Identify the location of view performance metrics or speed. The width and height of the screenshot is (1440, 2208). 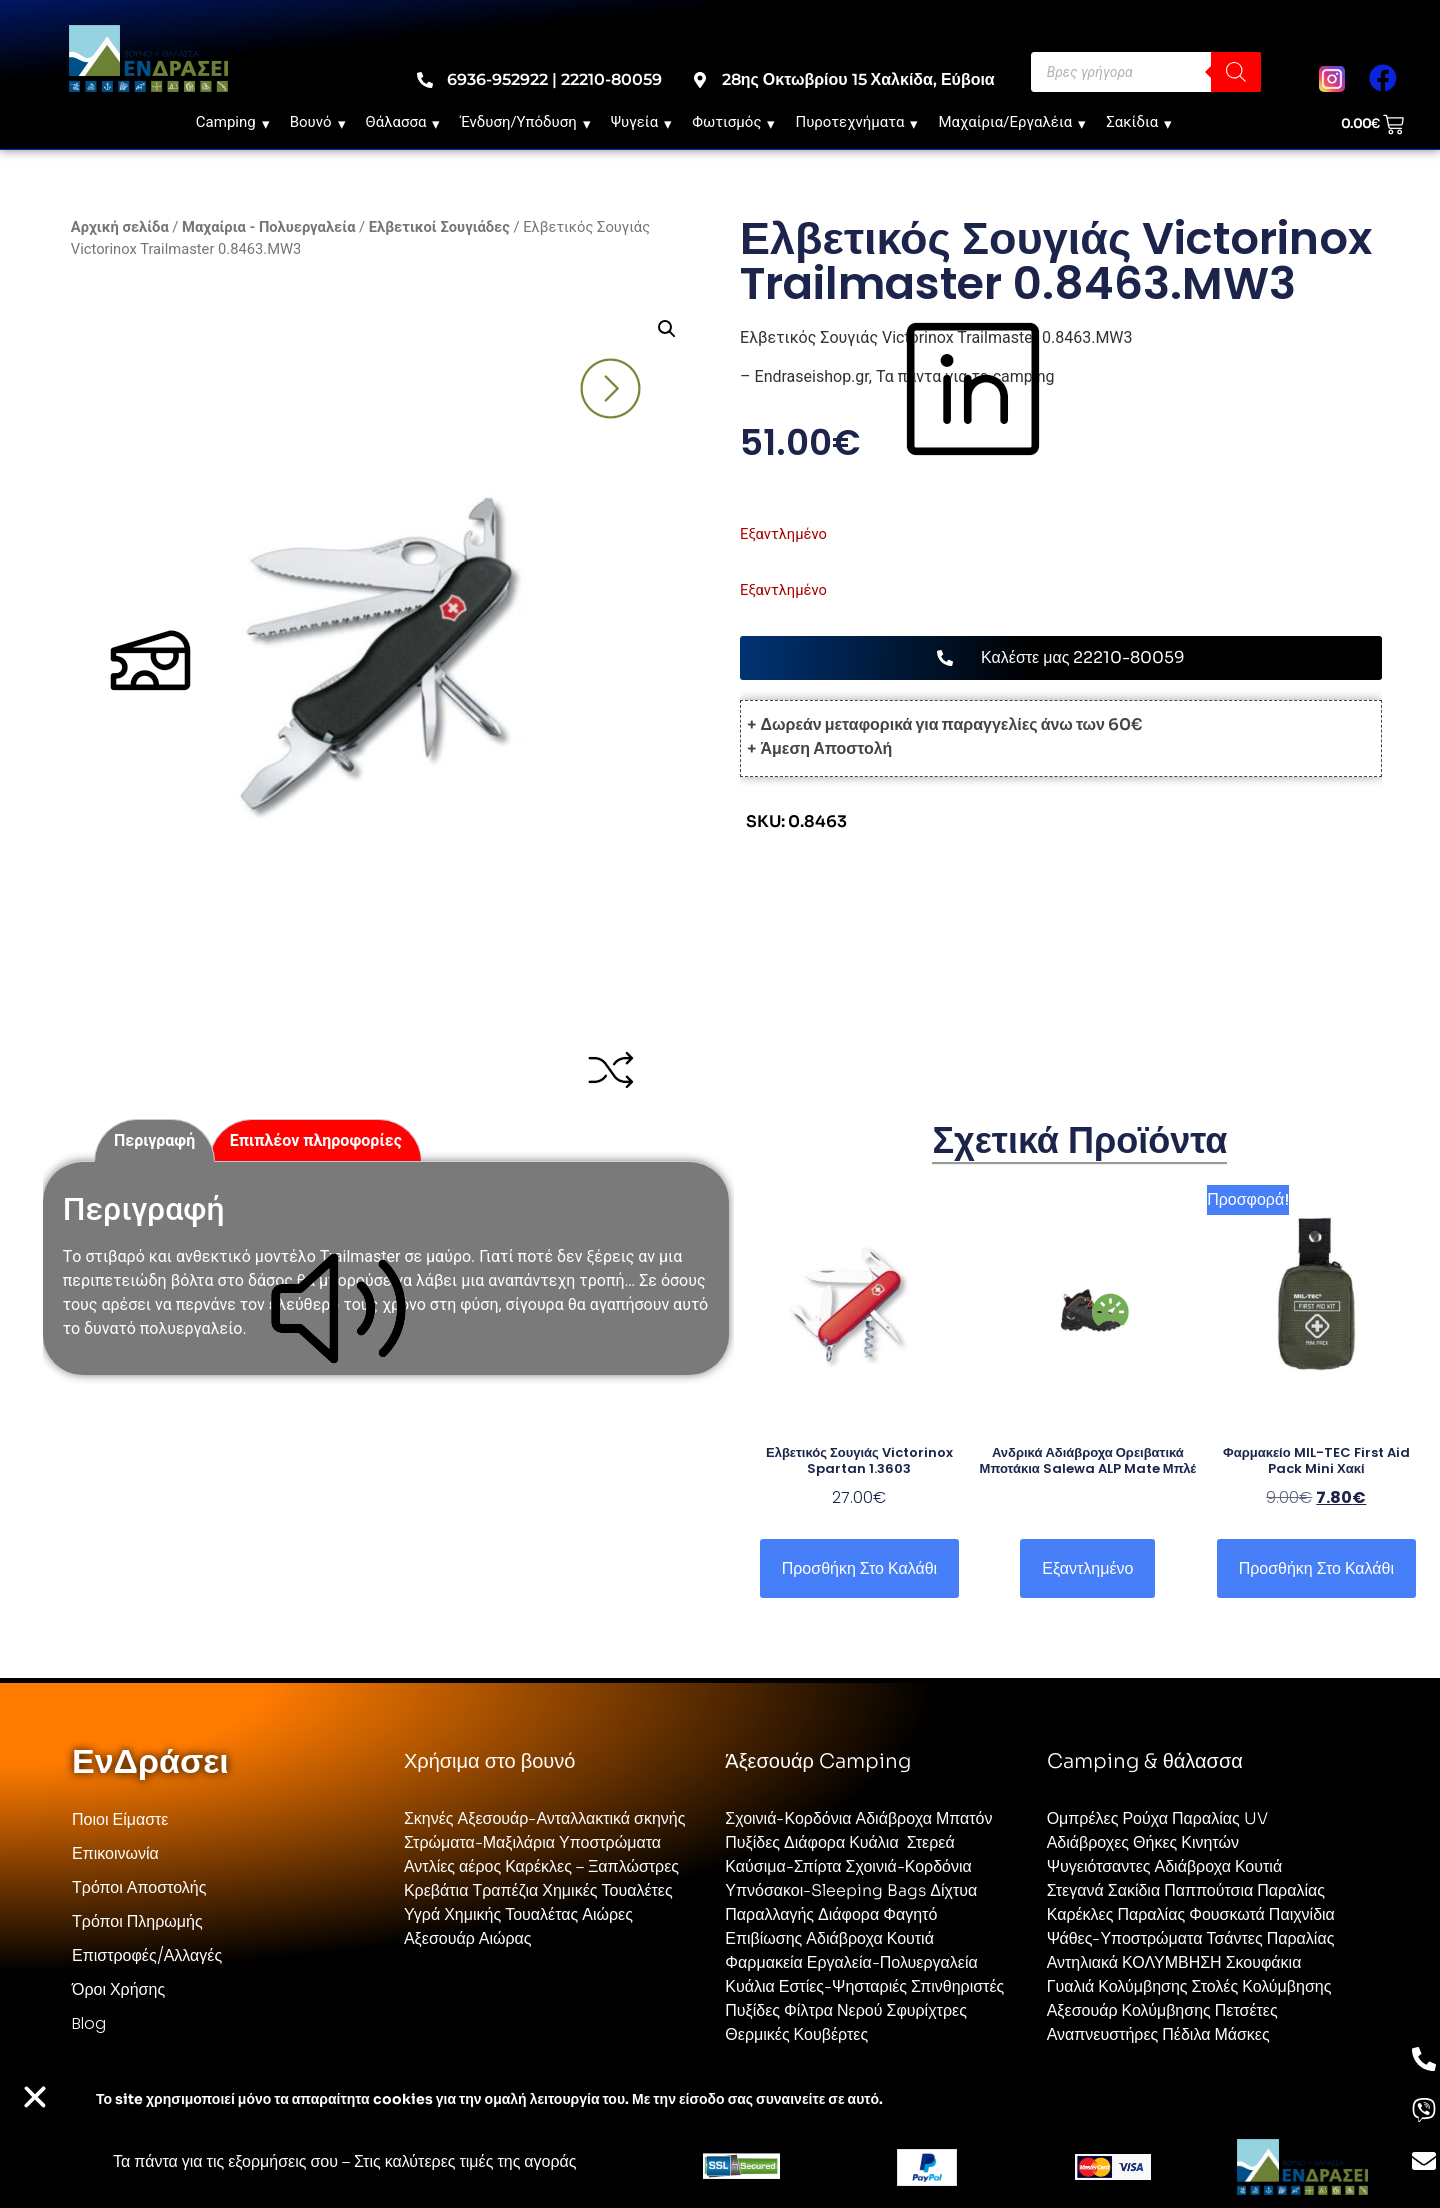
(1110, 1309).